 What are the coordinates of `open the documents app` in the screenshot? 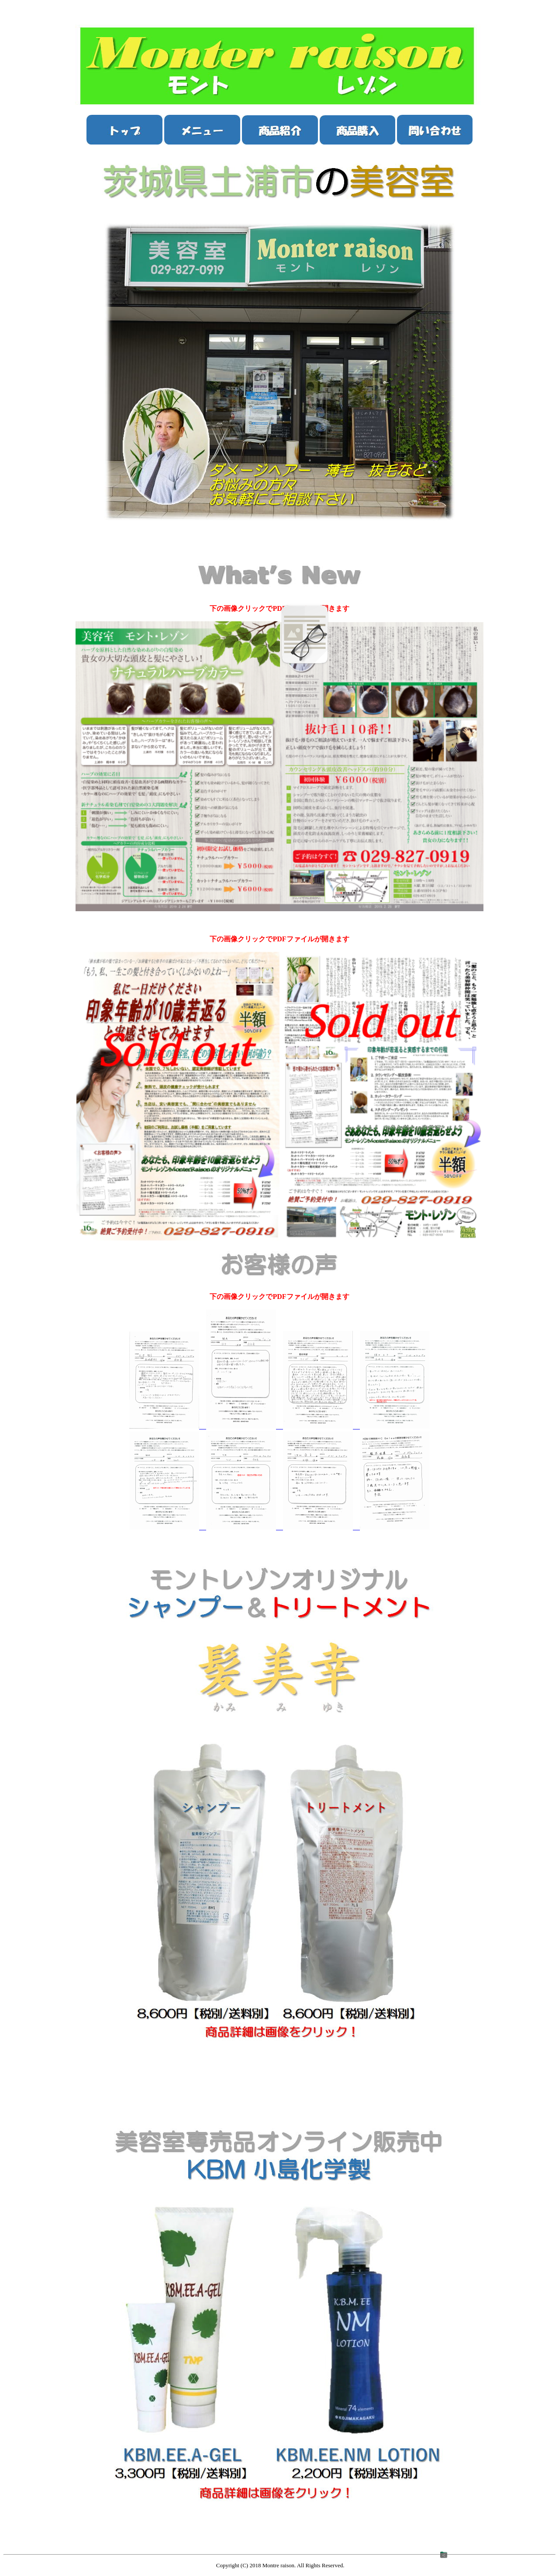 It's located at (305, 634).